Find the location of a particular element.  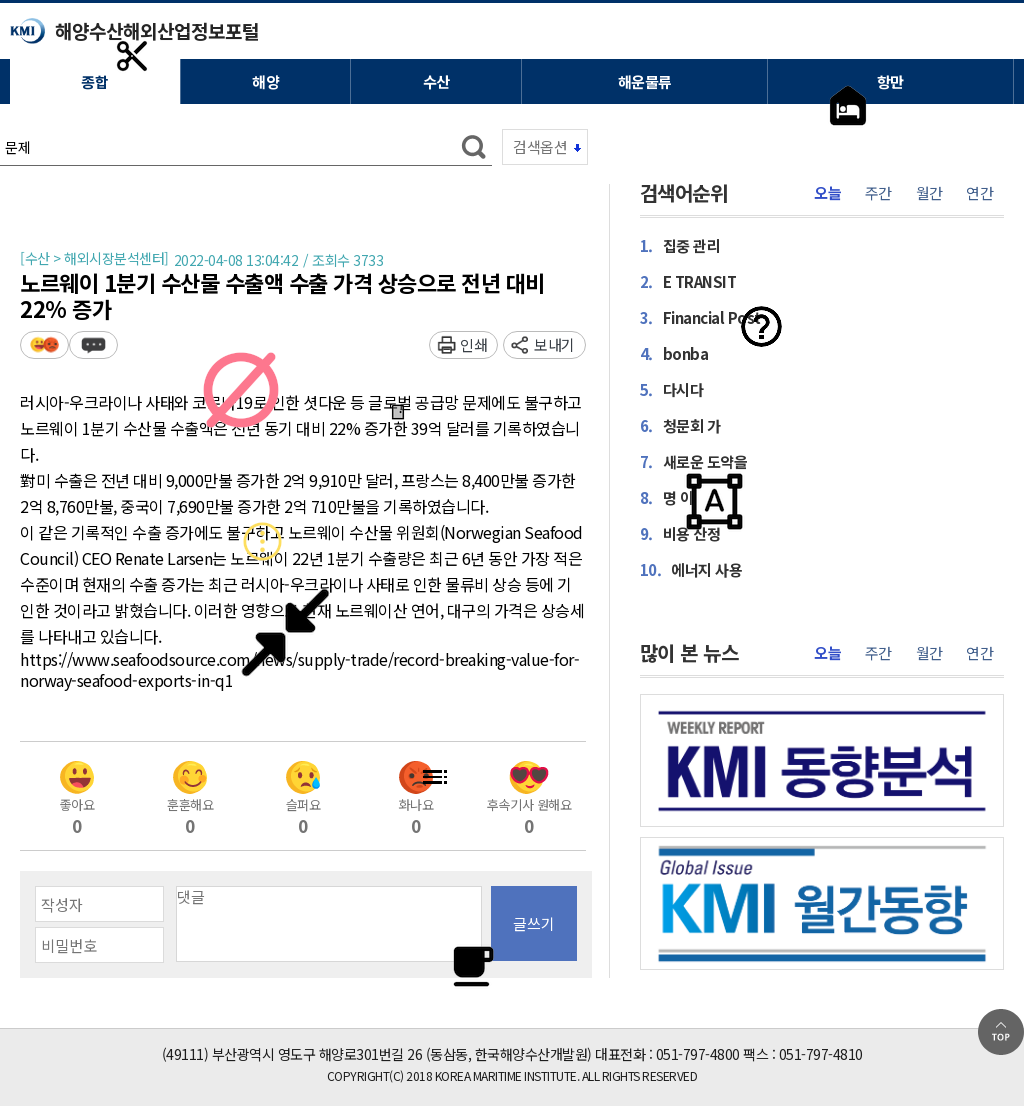

exit fullscreen mode is located at coordinates (285, 632).